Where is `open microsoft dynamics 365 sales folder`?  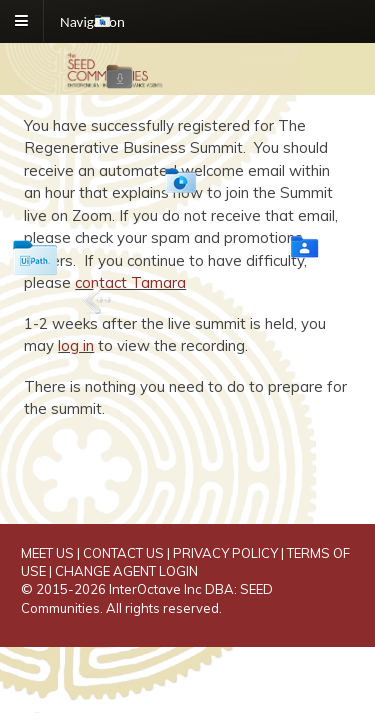
open microsoft dynamics 365 sales folder is located at coordinates (180, 181).